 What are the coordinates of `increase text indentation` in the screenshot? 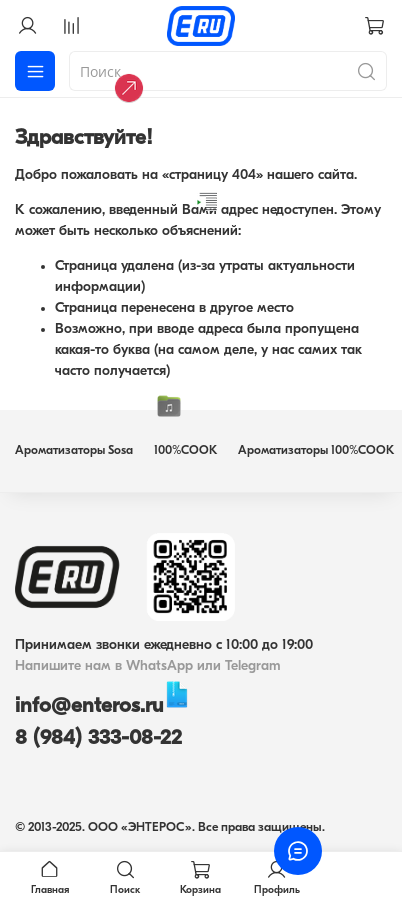 It's located at (207, 201).